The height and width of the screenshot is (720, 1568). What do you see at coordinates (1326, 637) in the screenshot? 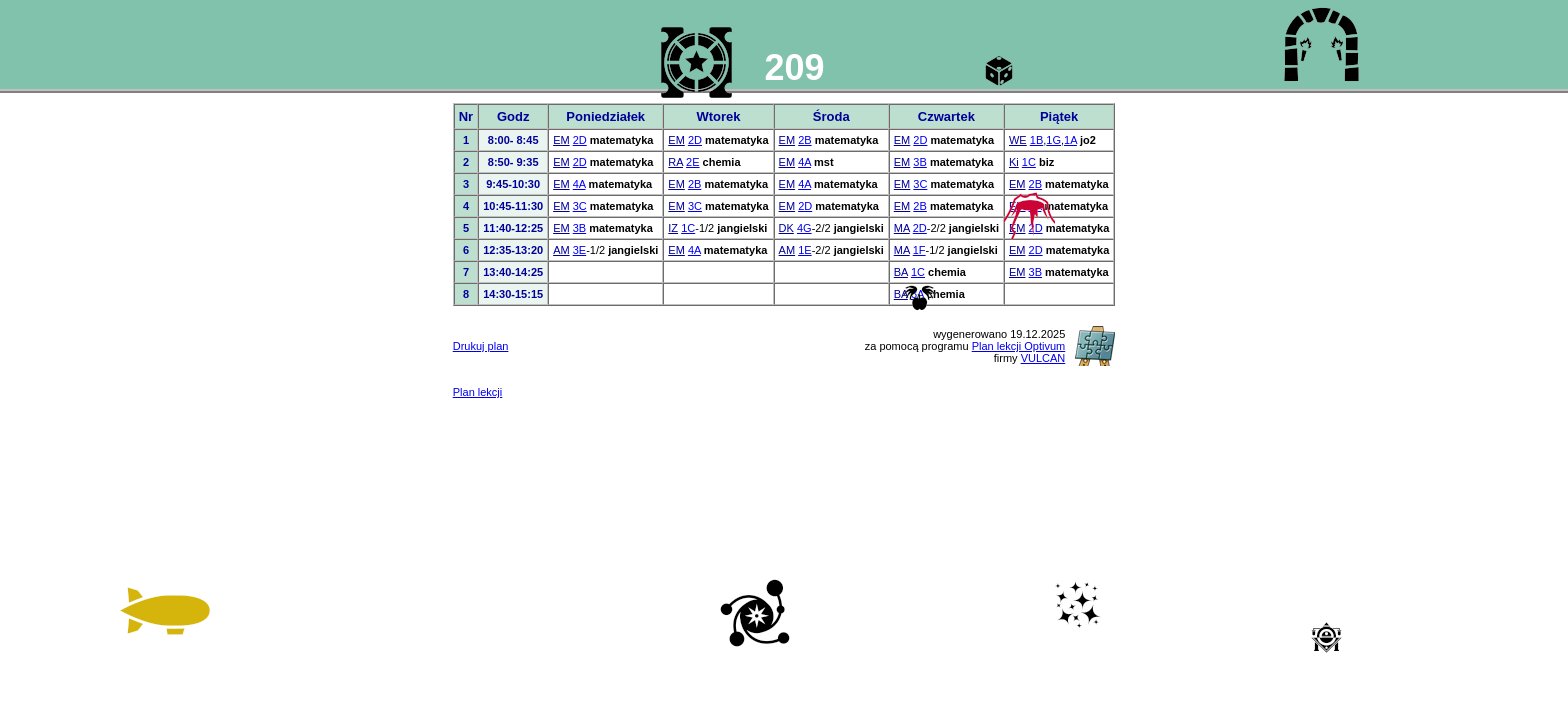
I see `decorative emblem or badge for a game achievement` at bounding box center [1326, 637].